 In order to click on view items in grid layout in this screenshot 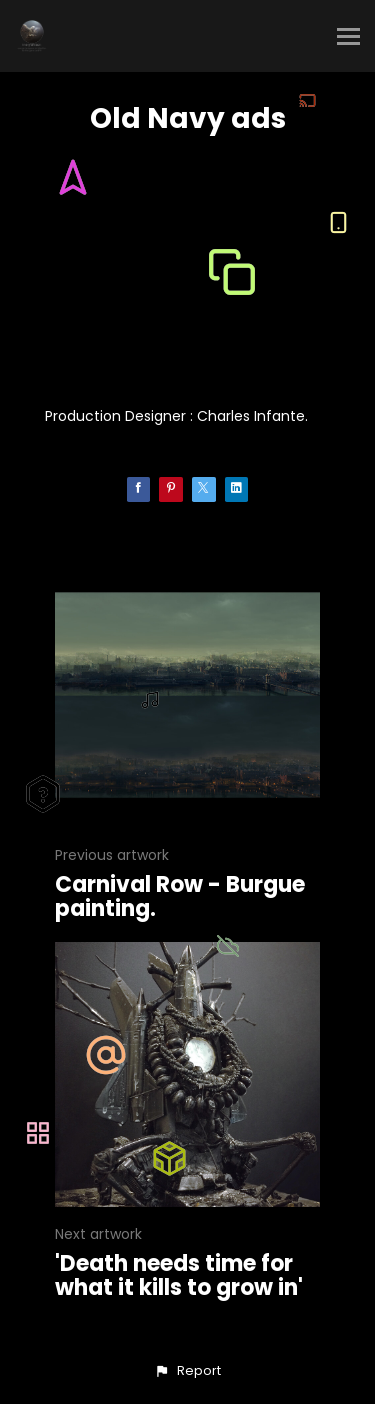, I will do `click(38, 1133)`.